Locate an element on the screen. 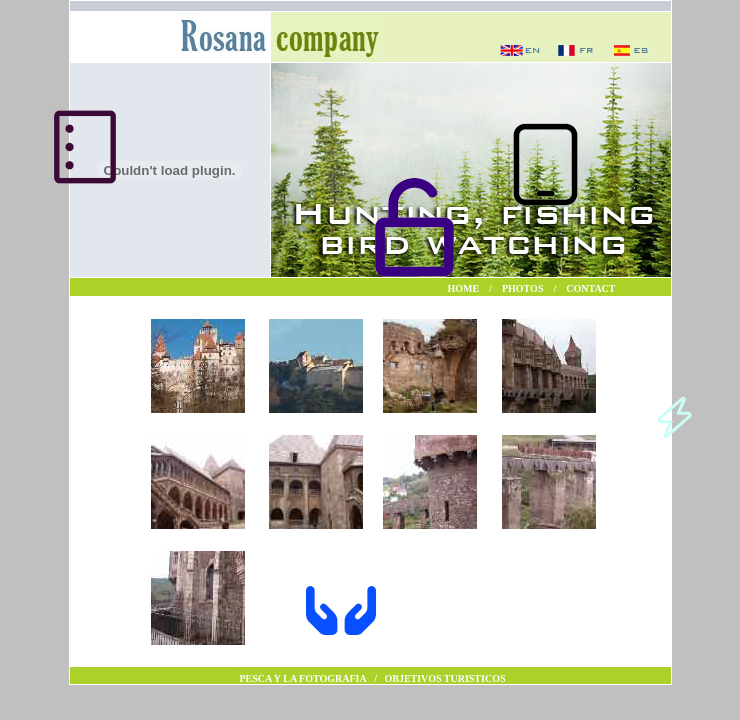 The height and width of the screenshot is (720, 740). unlock or unsecure an item is located at coordinates (414, 230).